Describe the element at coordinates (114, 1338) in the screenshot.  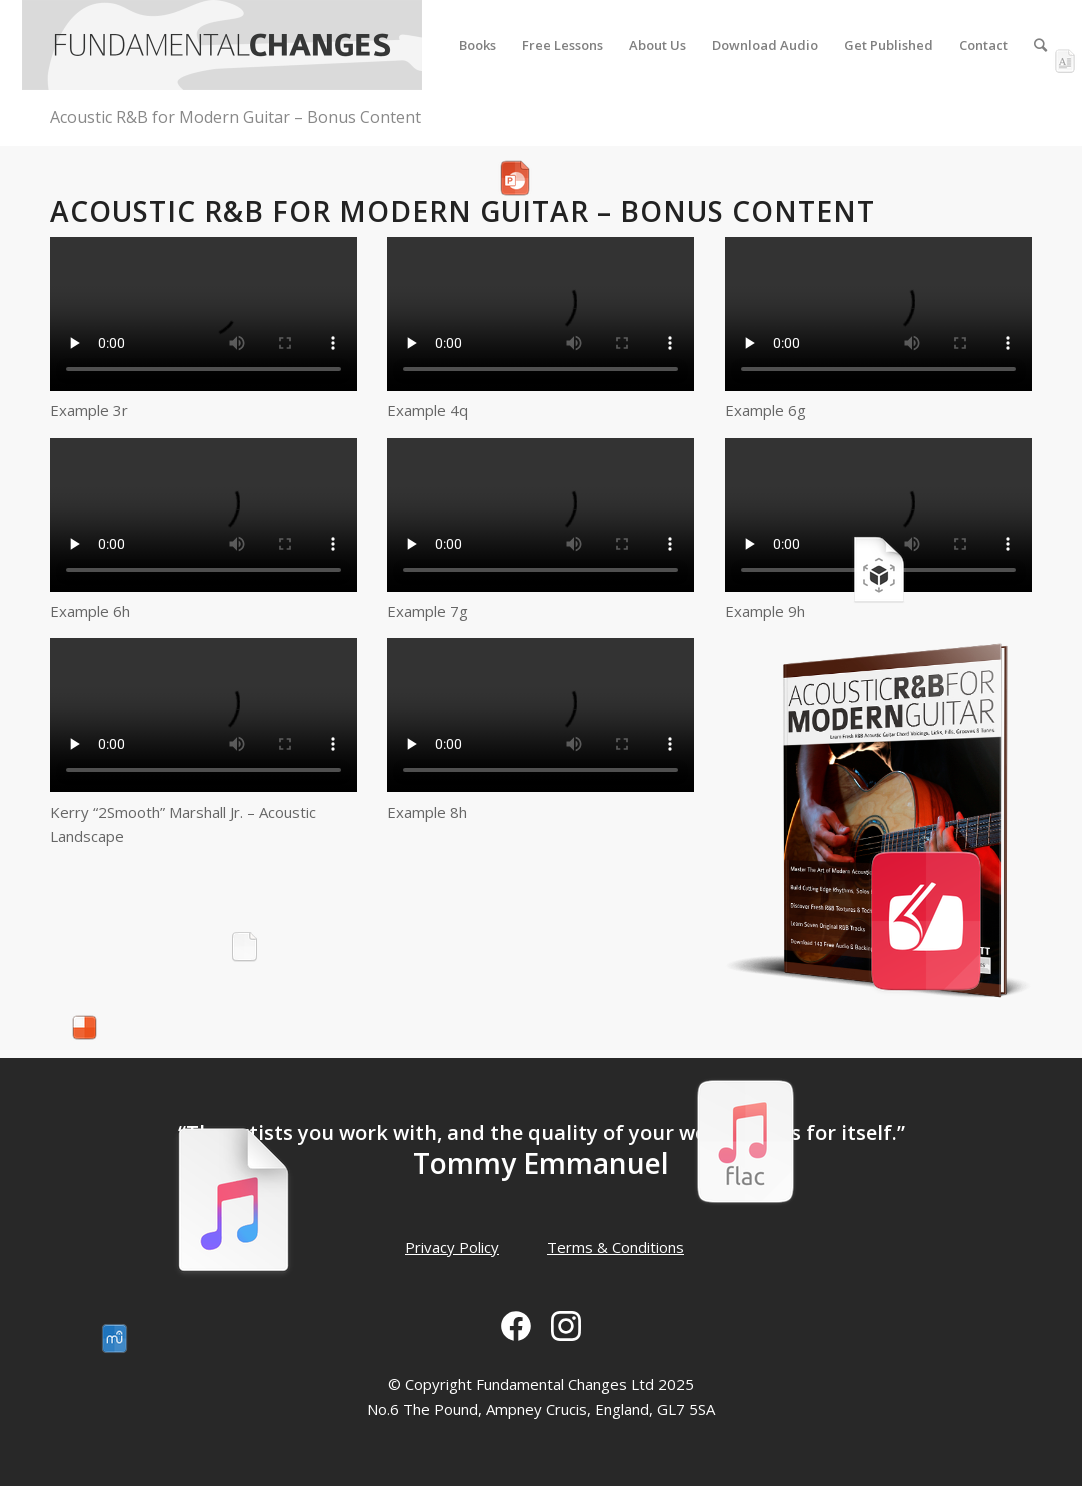
I see `a MuseScore 3 music notation file` at that location.